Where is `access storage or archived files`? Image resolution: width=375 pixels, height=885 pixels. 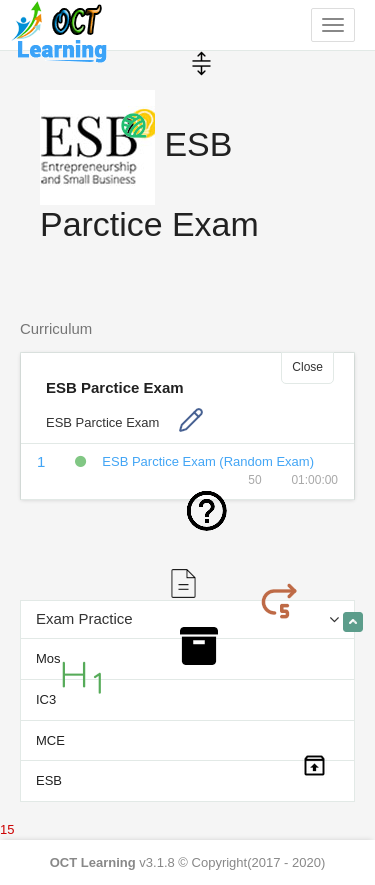
access storage or archived files is located at coordinates (199, 646).